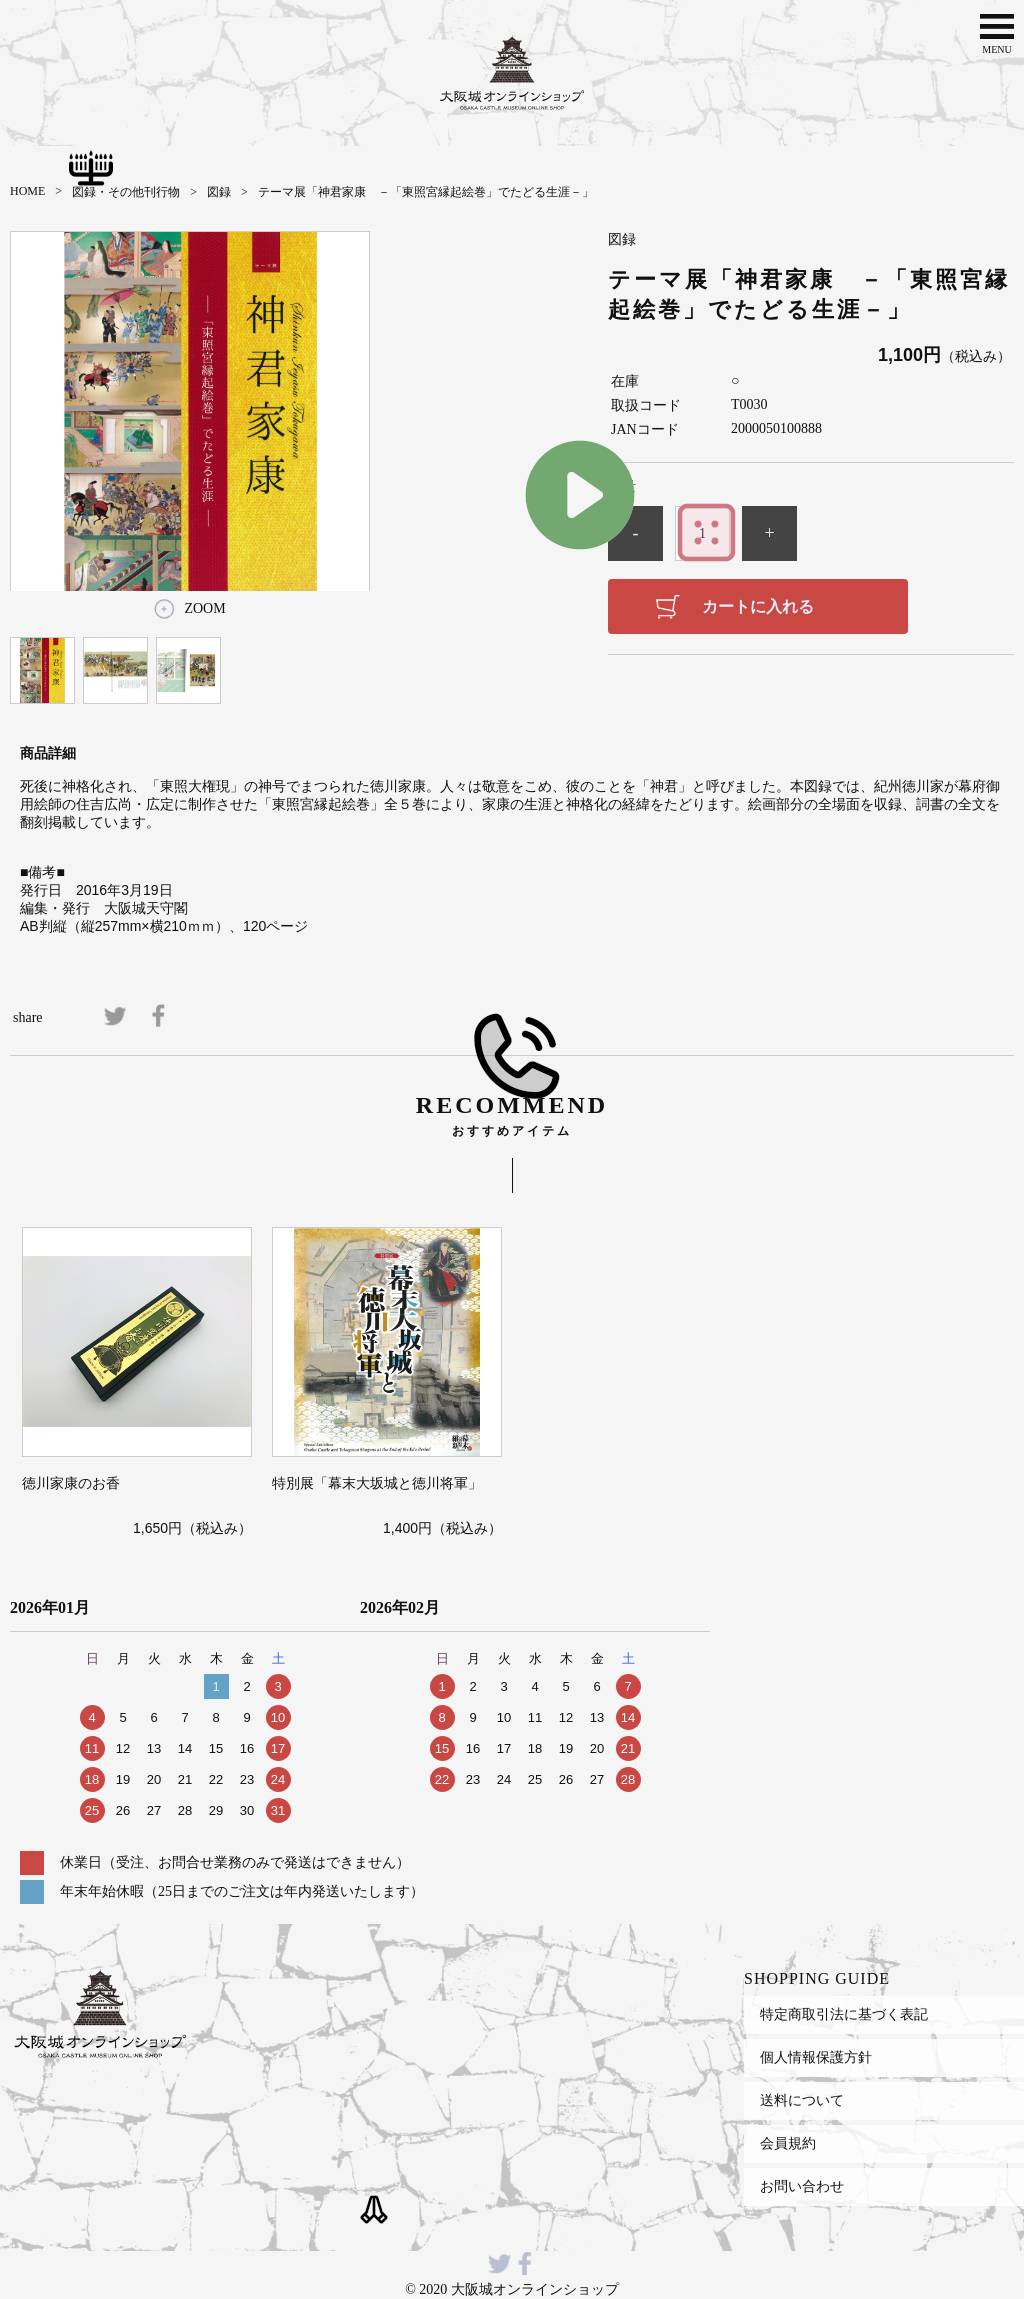  Describe the element at coordinates (518, 1054) in the screenshot. I see `make a phone call` at that location.